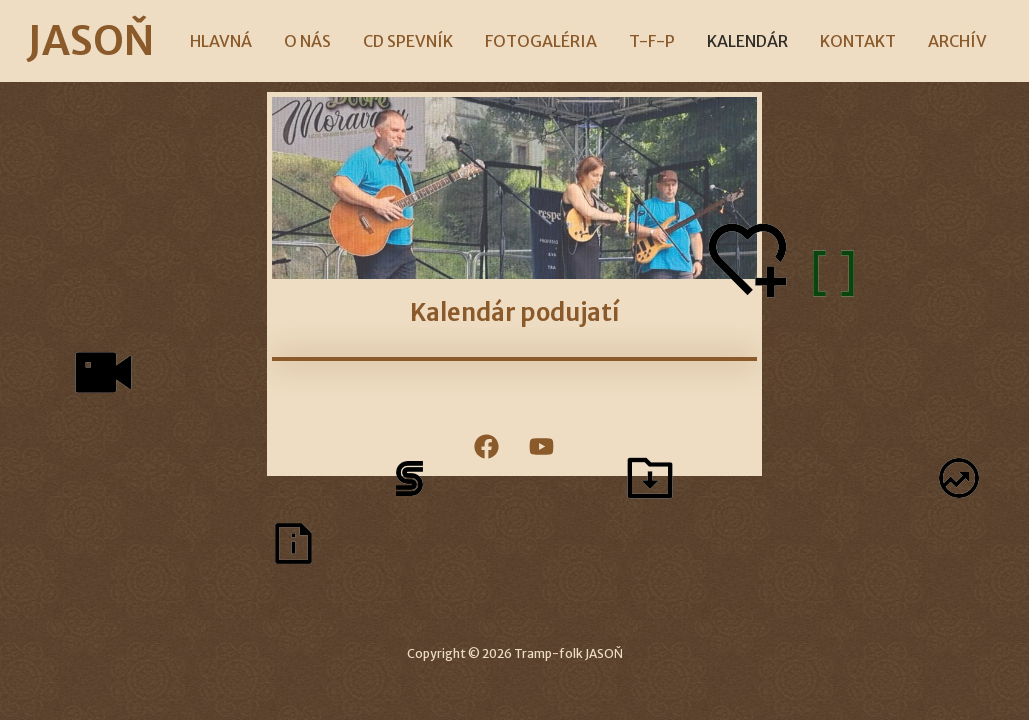  I want to click on view file details or properties, so click(293, 543).